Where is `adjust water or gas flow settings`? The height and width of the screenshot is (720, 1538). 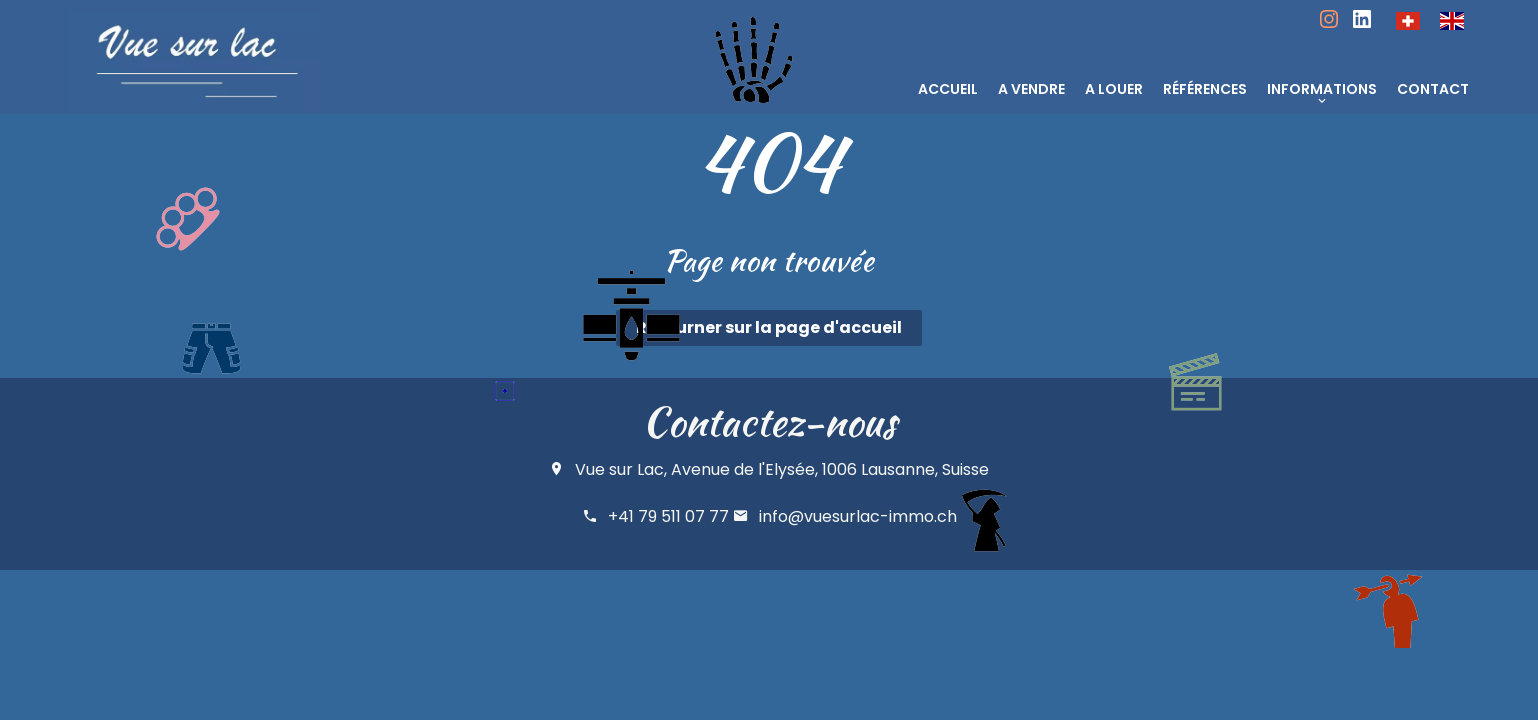
adjust water or gas flow settings is located at coordinates (631, 315).